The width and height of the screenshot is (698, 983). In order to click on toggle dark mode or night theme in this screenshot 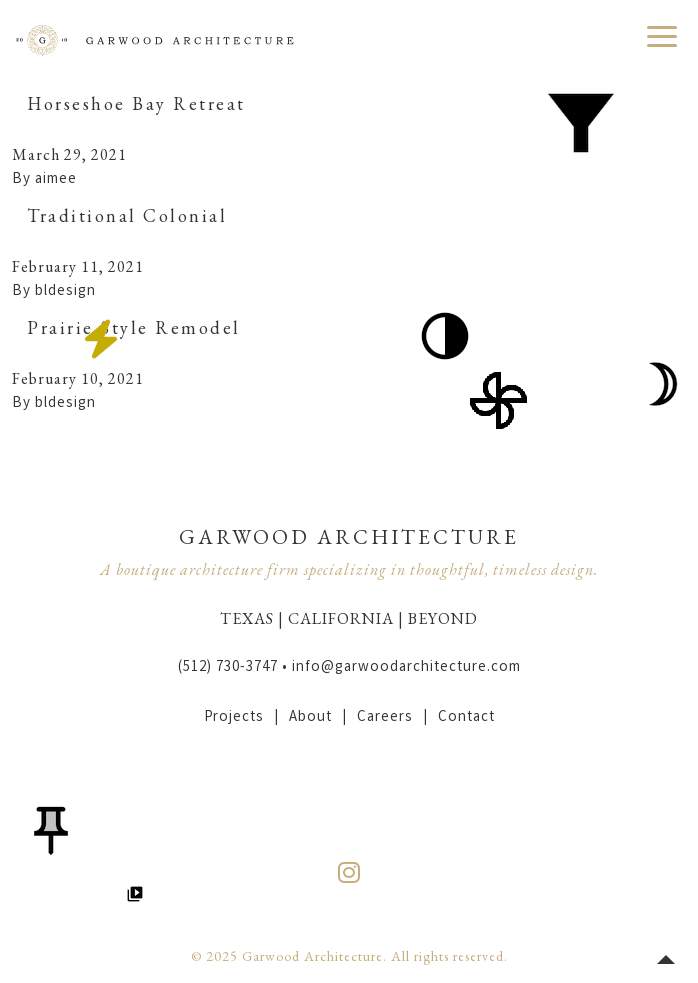, I will do `click(662, 384)`.